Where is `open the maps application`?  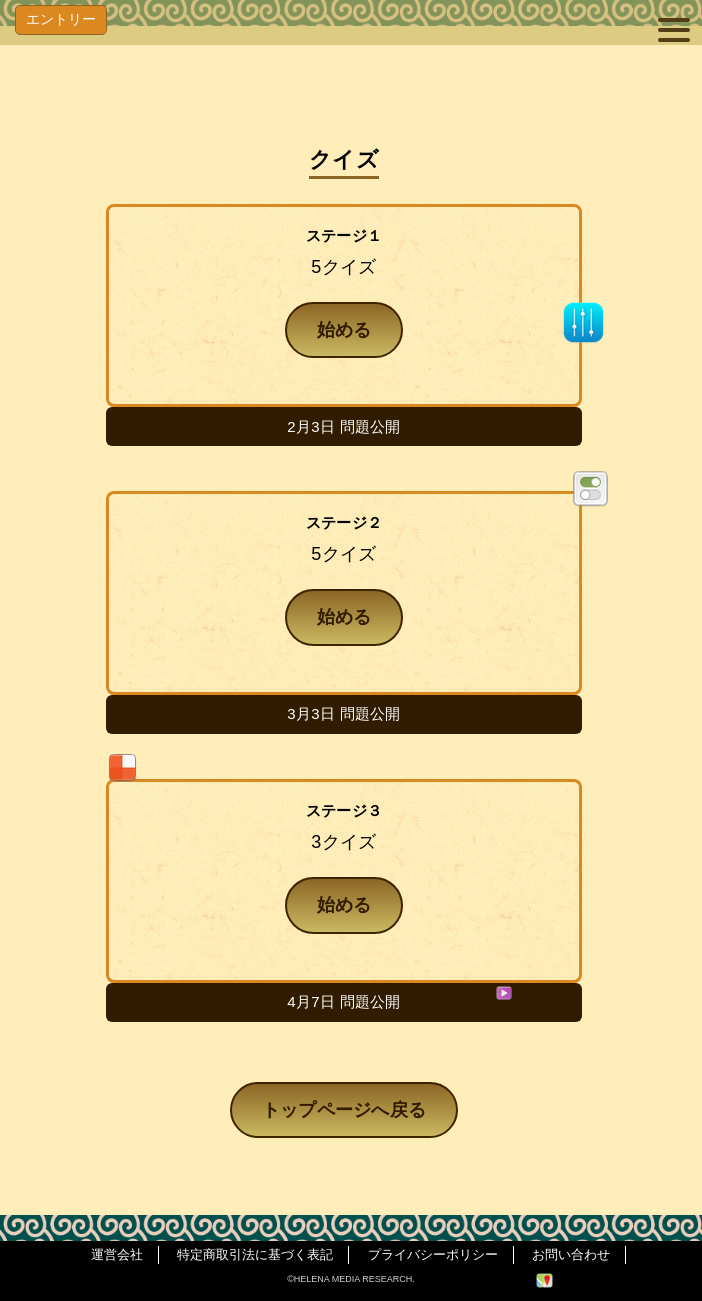
open the maps application is located at coordinates (544, 1280).